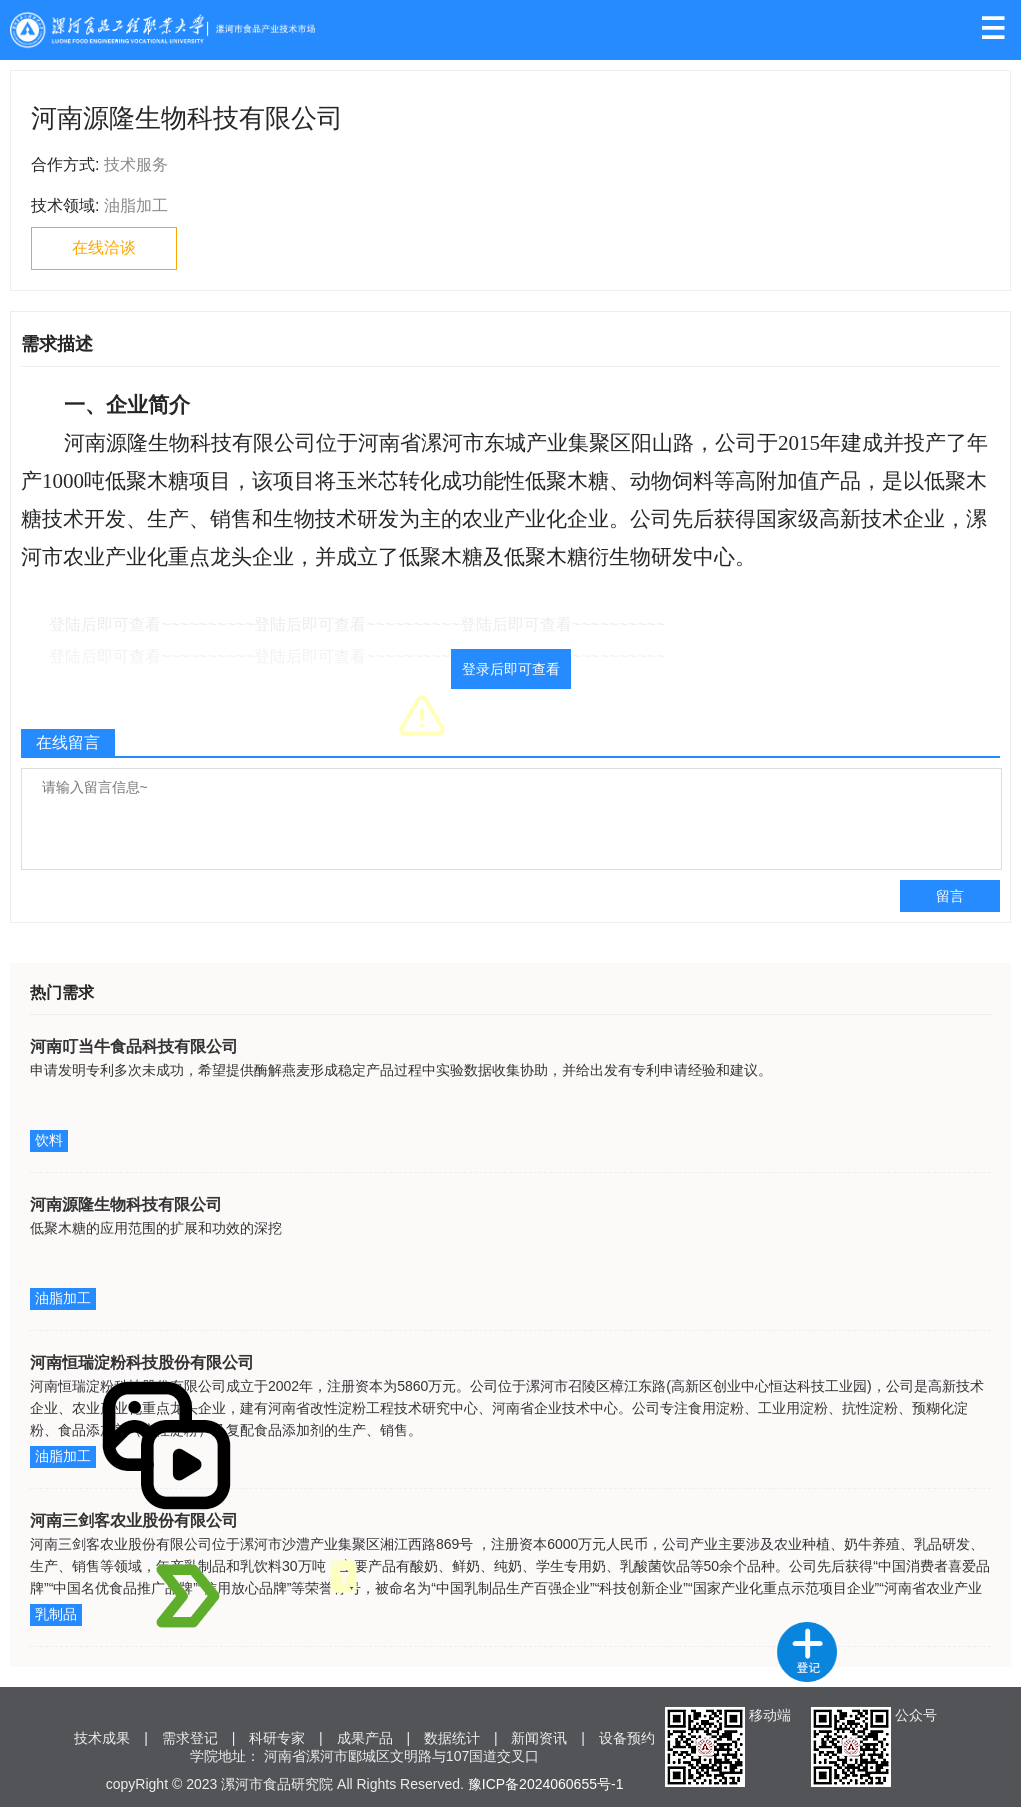  Describe the element at coordinates (422, 717) in the screenshot. I see `warning or caution indicator` at that location.